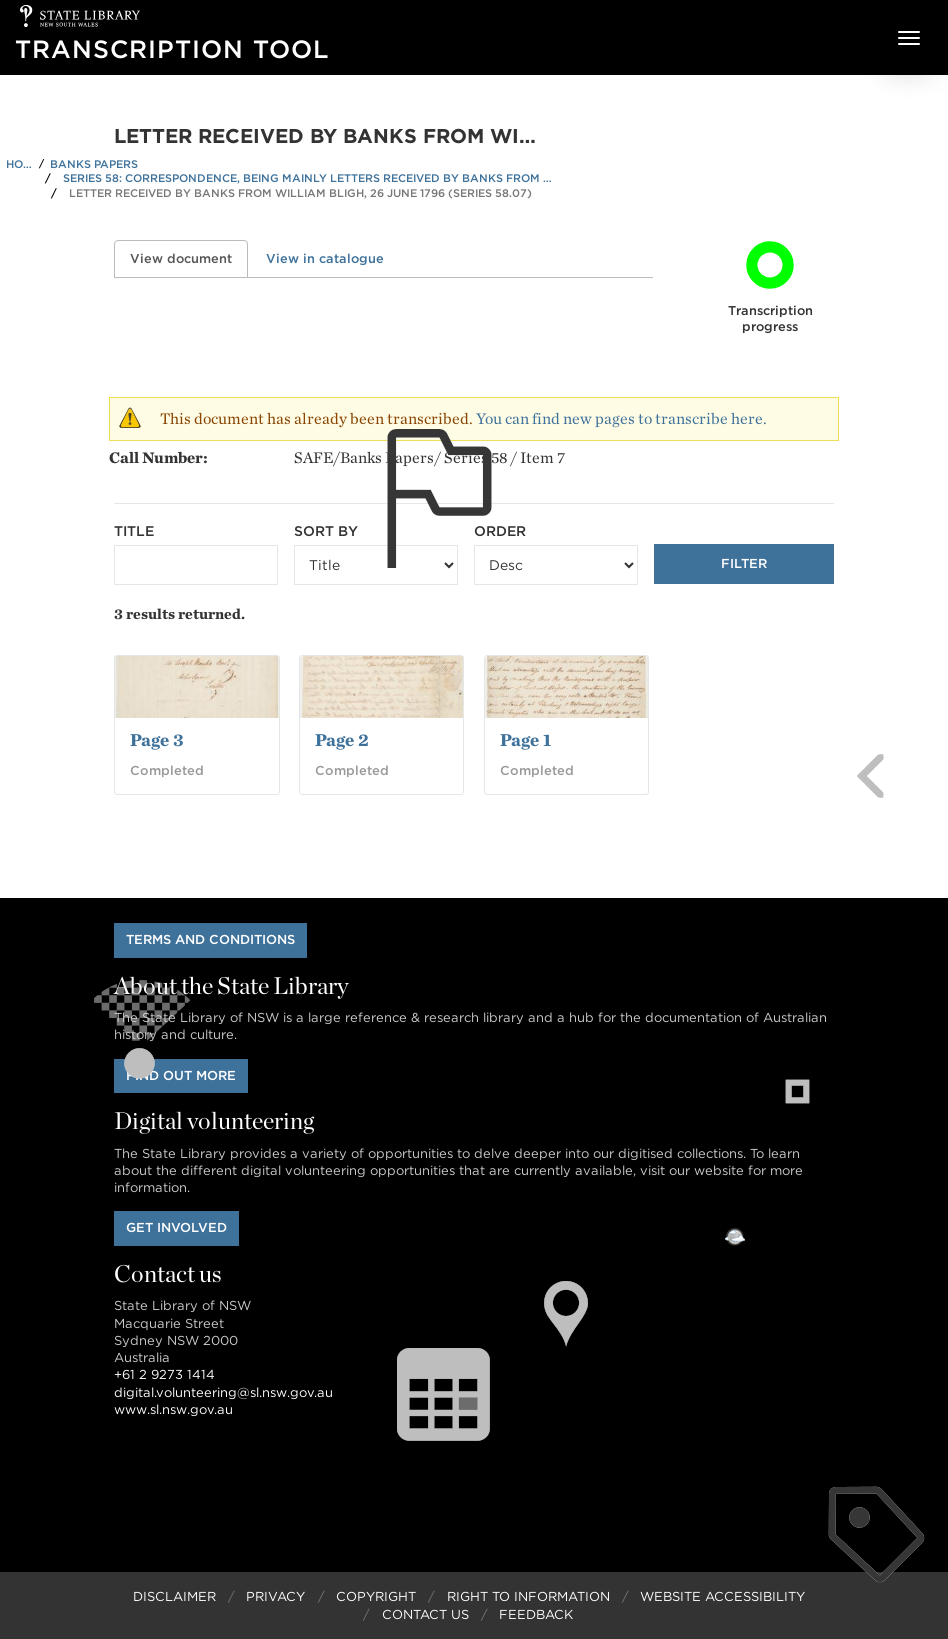 This screenshot has width=948, height=1639. What do you see at coordinates (876, 1534) in the screenshot?
I see `add or edit tags for music tracks` at bounding box center [876, 1534].